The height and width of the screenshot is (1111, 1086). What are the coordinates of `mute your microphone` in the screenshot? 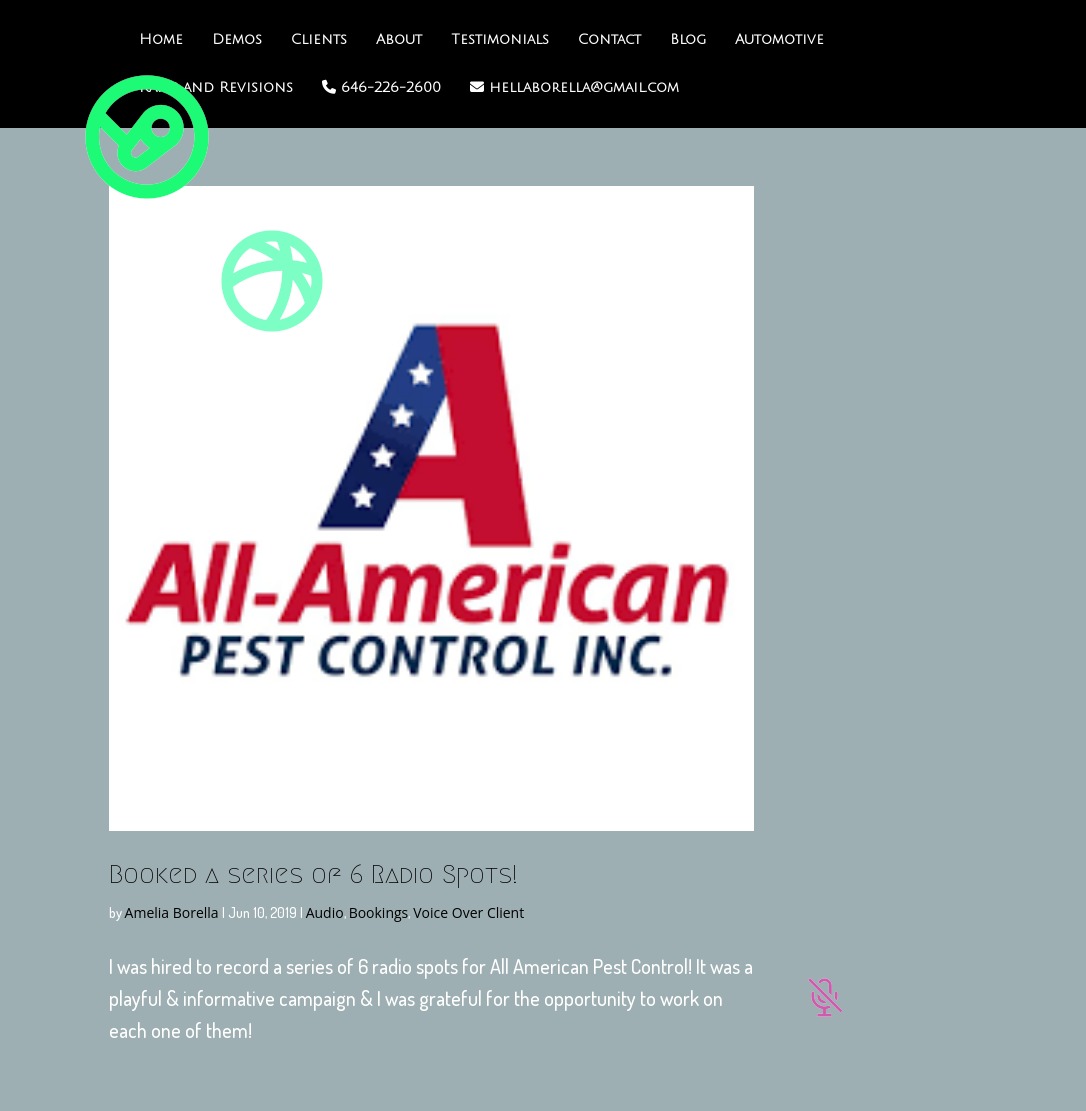 It's located at (824, 997).